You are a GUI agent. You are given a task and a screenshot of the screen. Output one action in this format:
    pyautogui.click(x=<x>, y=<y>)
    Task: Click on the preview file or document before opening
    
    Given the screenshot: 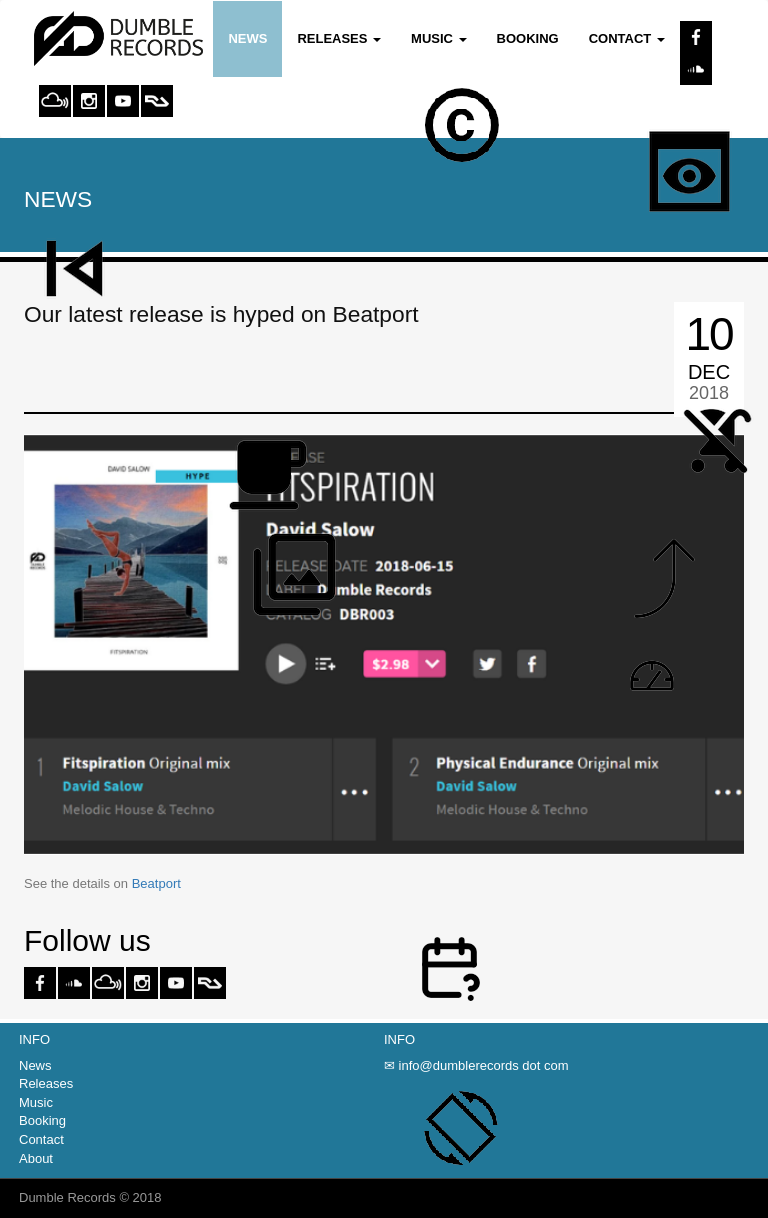 What is the action you would take?
    pyautogui.click(x=689, y=171)
    